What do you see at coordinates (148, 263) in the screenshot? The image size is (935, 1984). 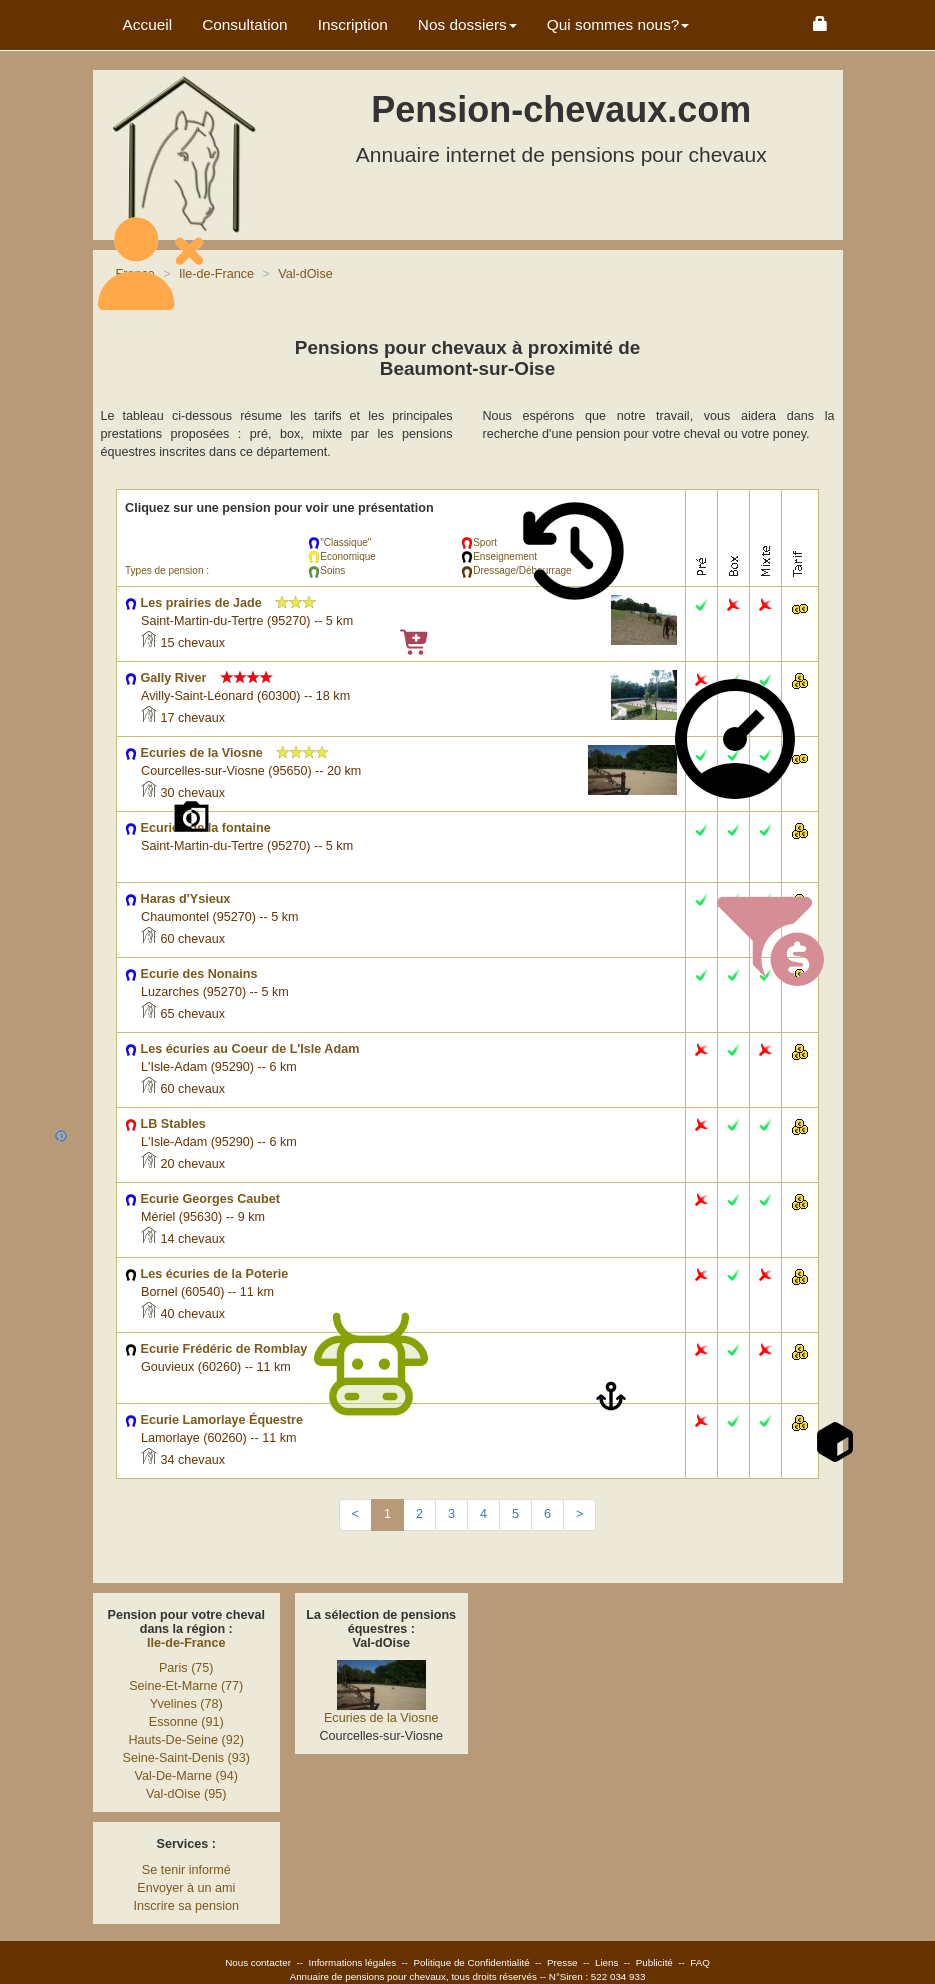 I see `remove a user or contact` at bounding box center [148, 263].